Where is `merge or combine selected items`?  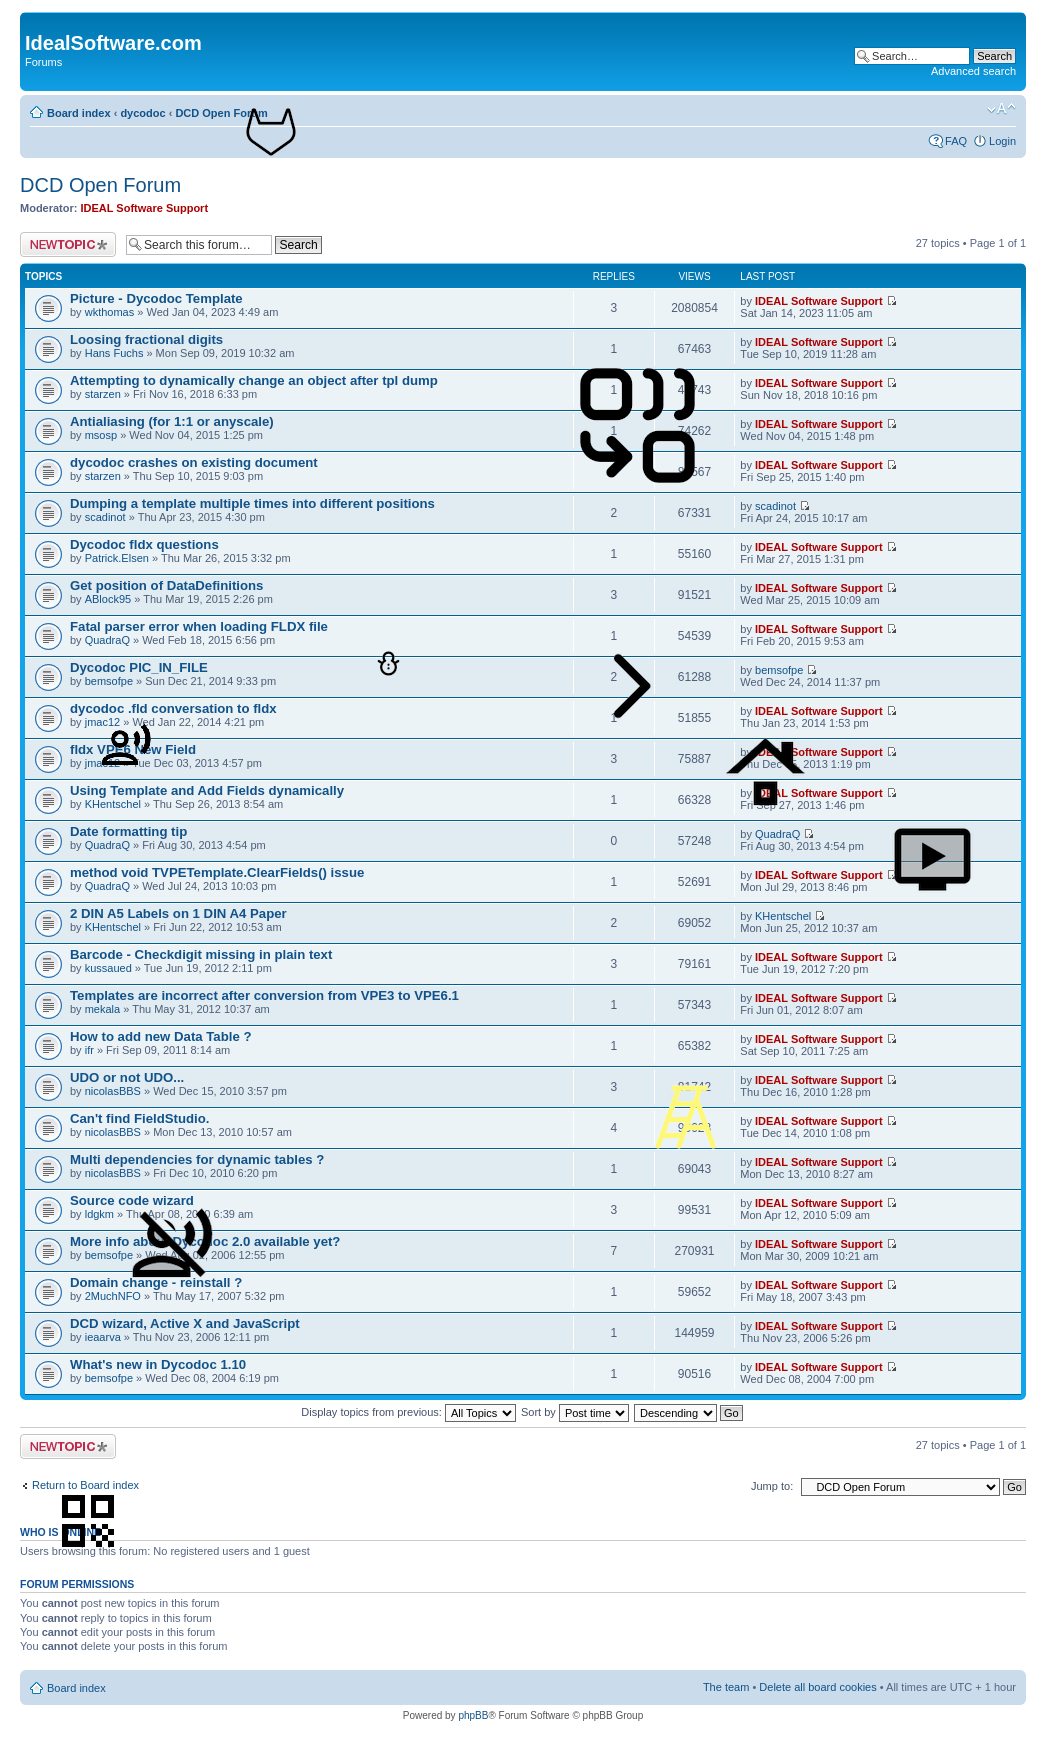
merge or combine selected items is located at coordinates (637, 425).